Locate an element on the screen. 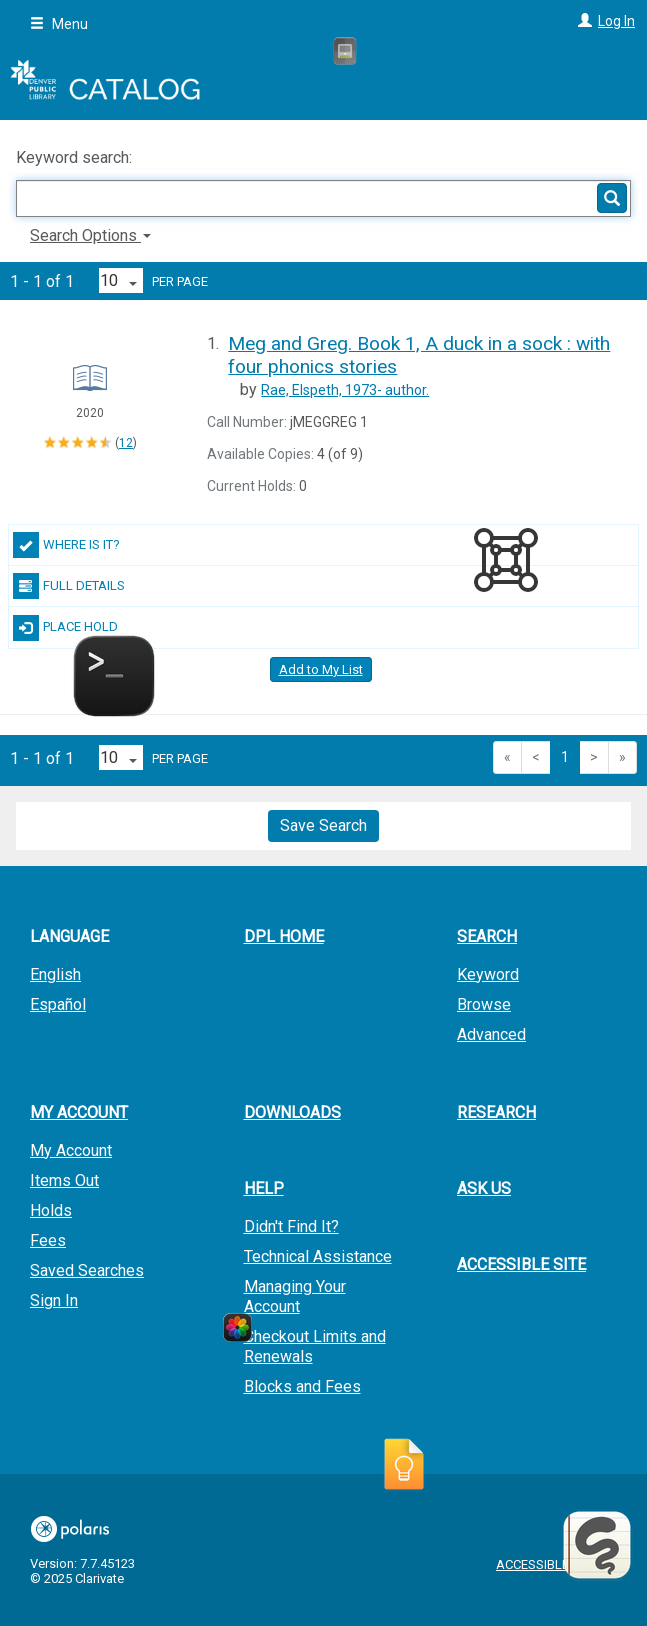  open gnome boxes virtual machine manager is located at coordinates (506, 560).